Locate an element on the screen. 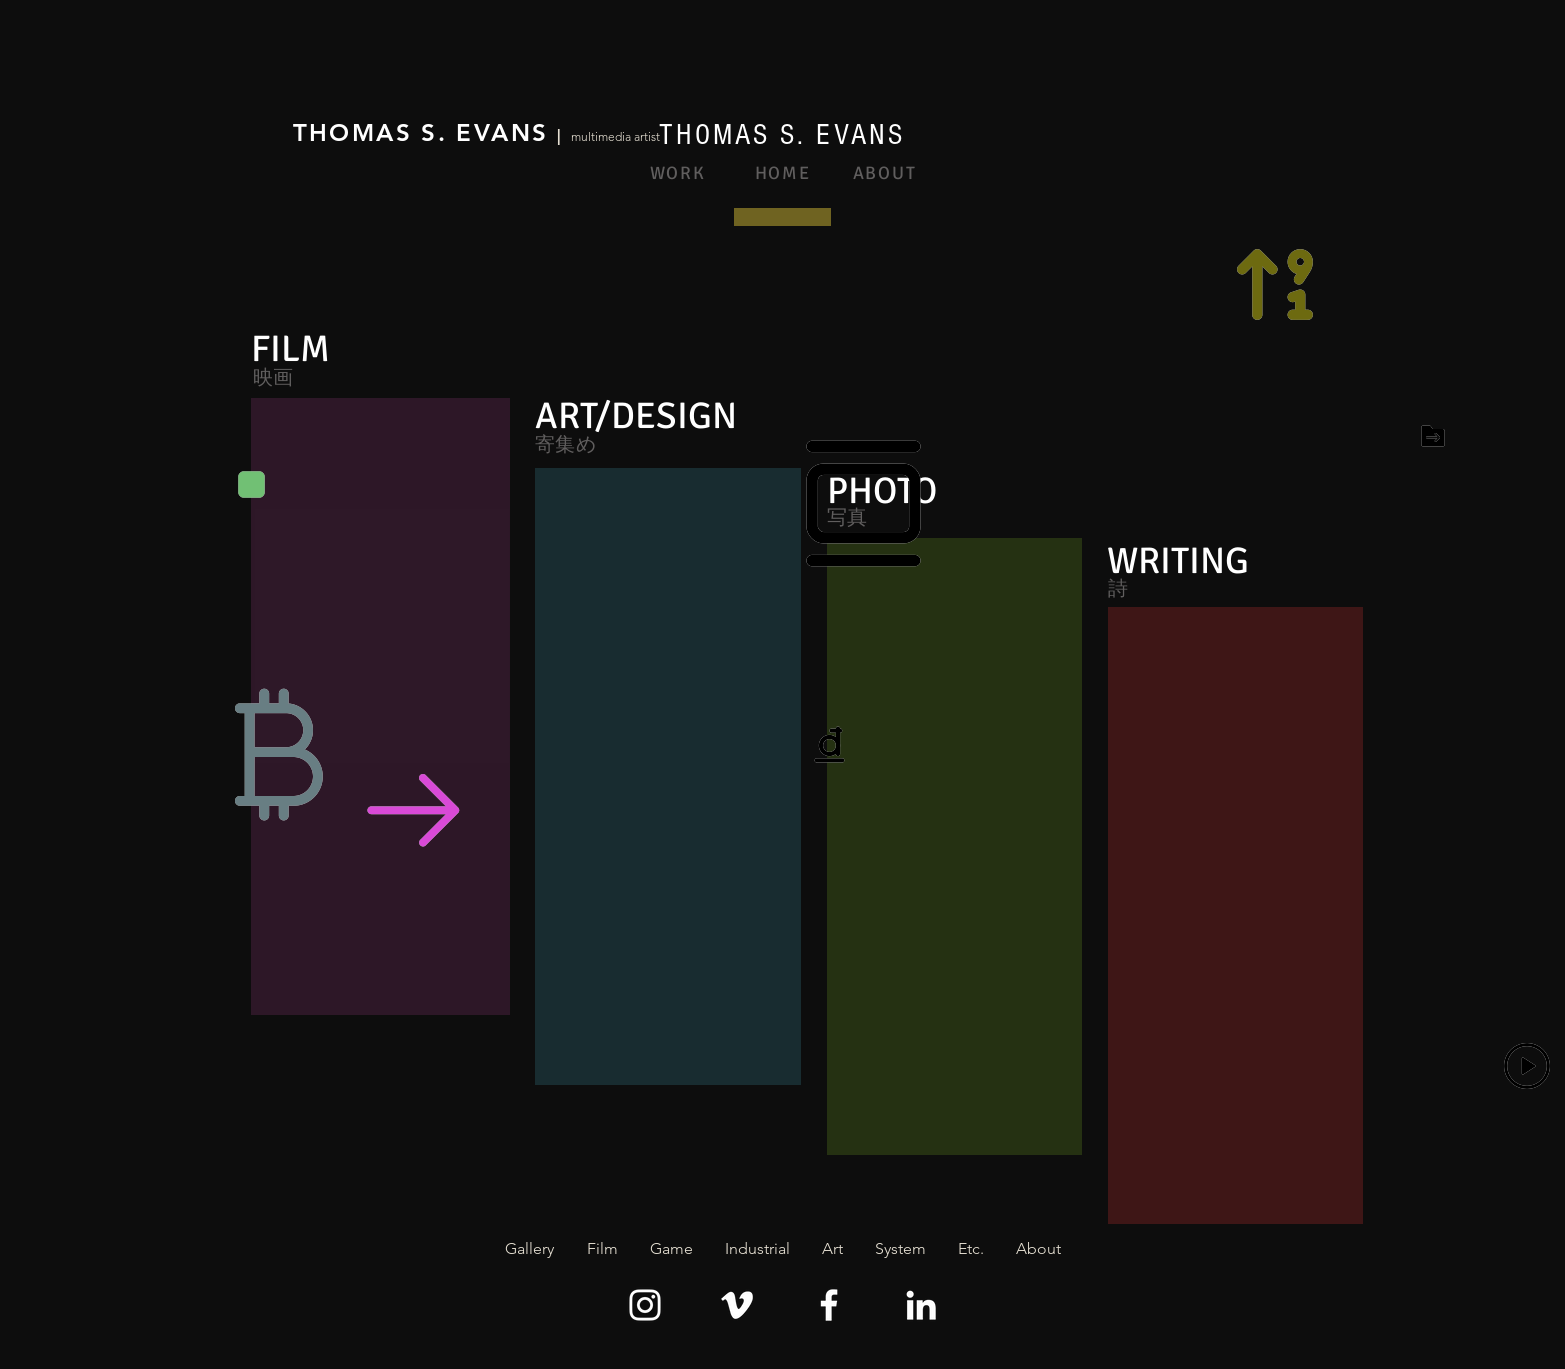 This screenshot has width=1565, height=1369. navigate to the next item or page is located at coordinates (414, 809).